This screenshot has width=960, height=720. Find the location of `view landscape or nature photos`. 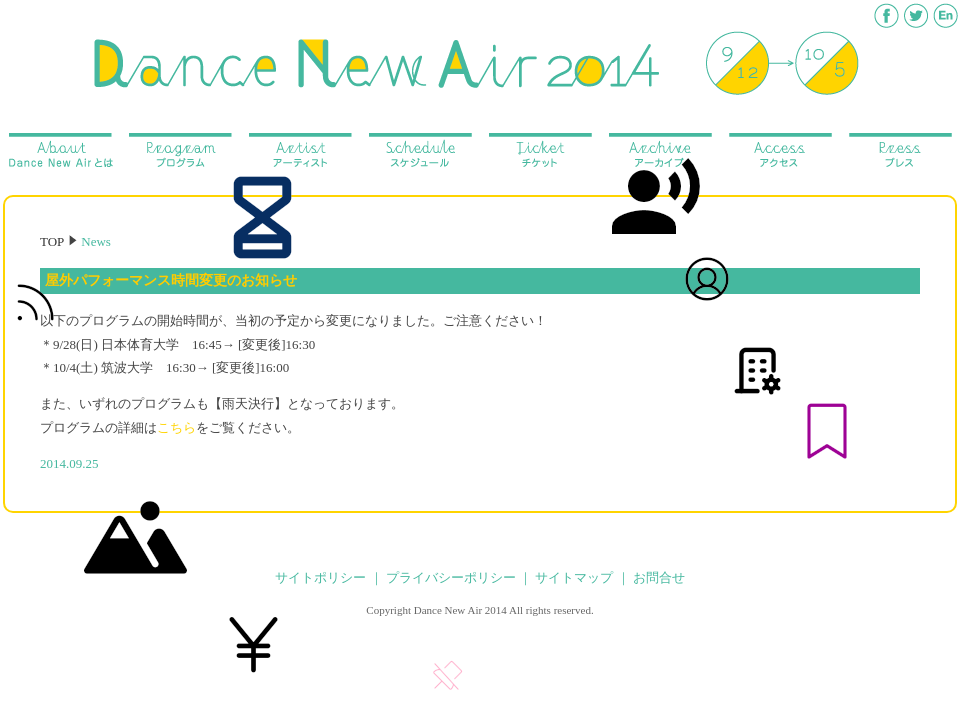

view landscape or nature photos is located at coordinates (135, 541).